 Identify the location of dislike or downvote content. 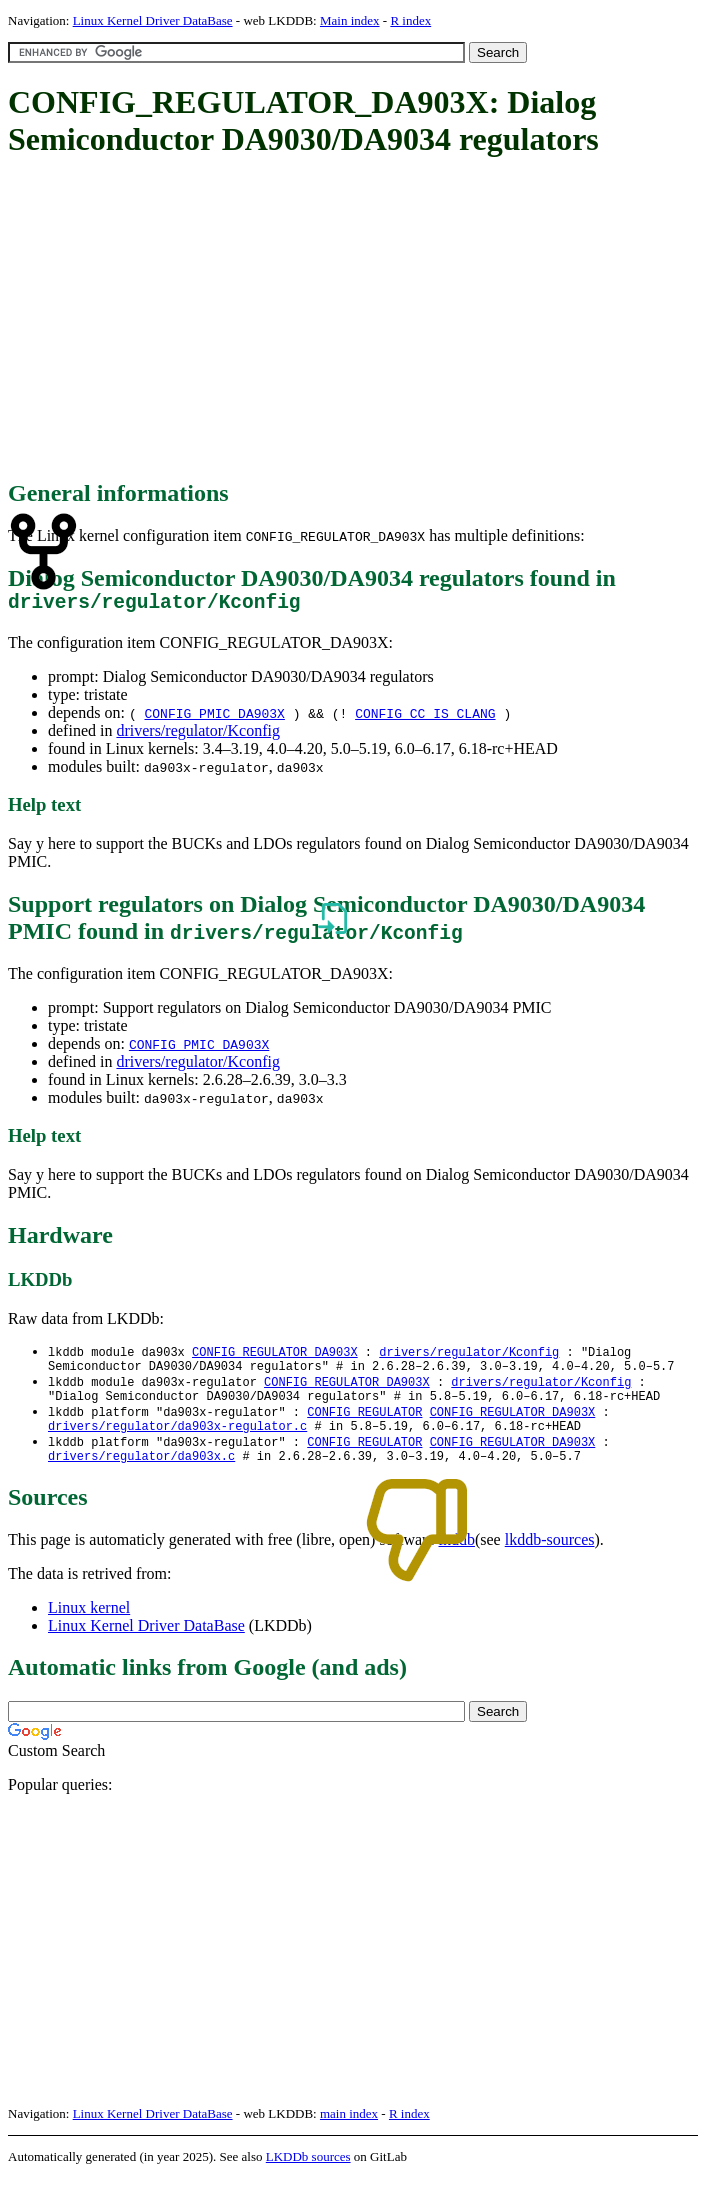
(415, 1531).